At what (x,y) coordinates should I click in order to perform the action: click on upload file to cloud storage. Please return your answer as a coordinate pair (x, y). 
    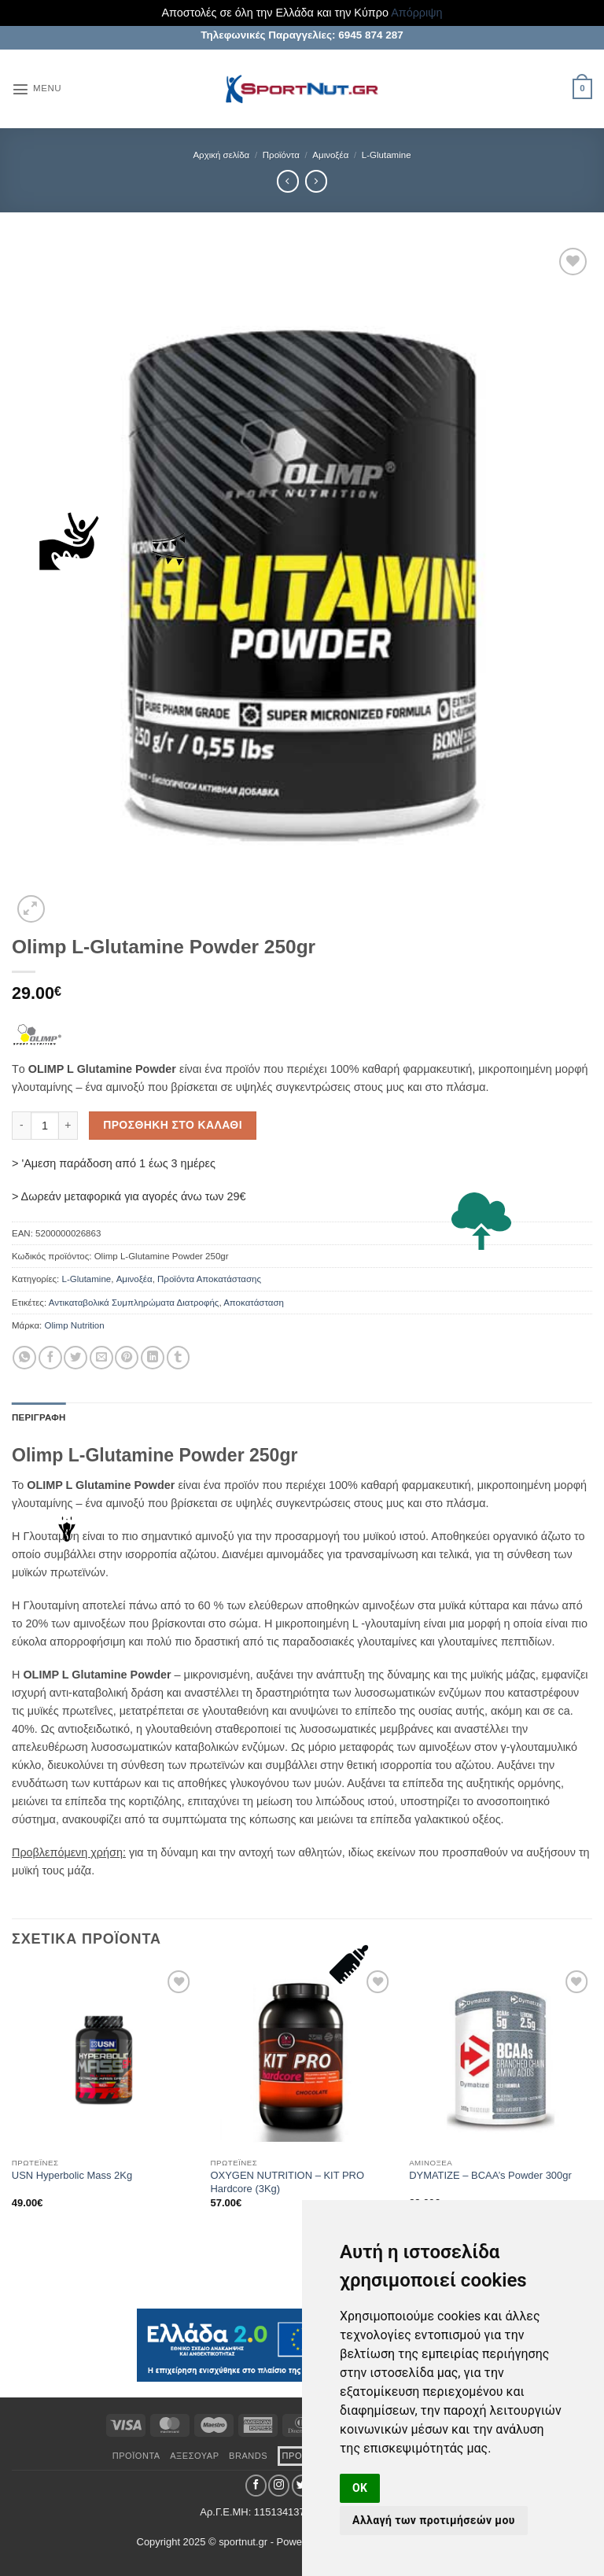
    Looking at the image, I should click on (481, 1221).